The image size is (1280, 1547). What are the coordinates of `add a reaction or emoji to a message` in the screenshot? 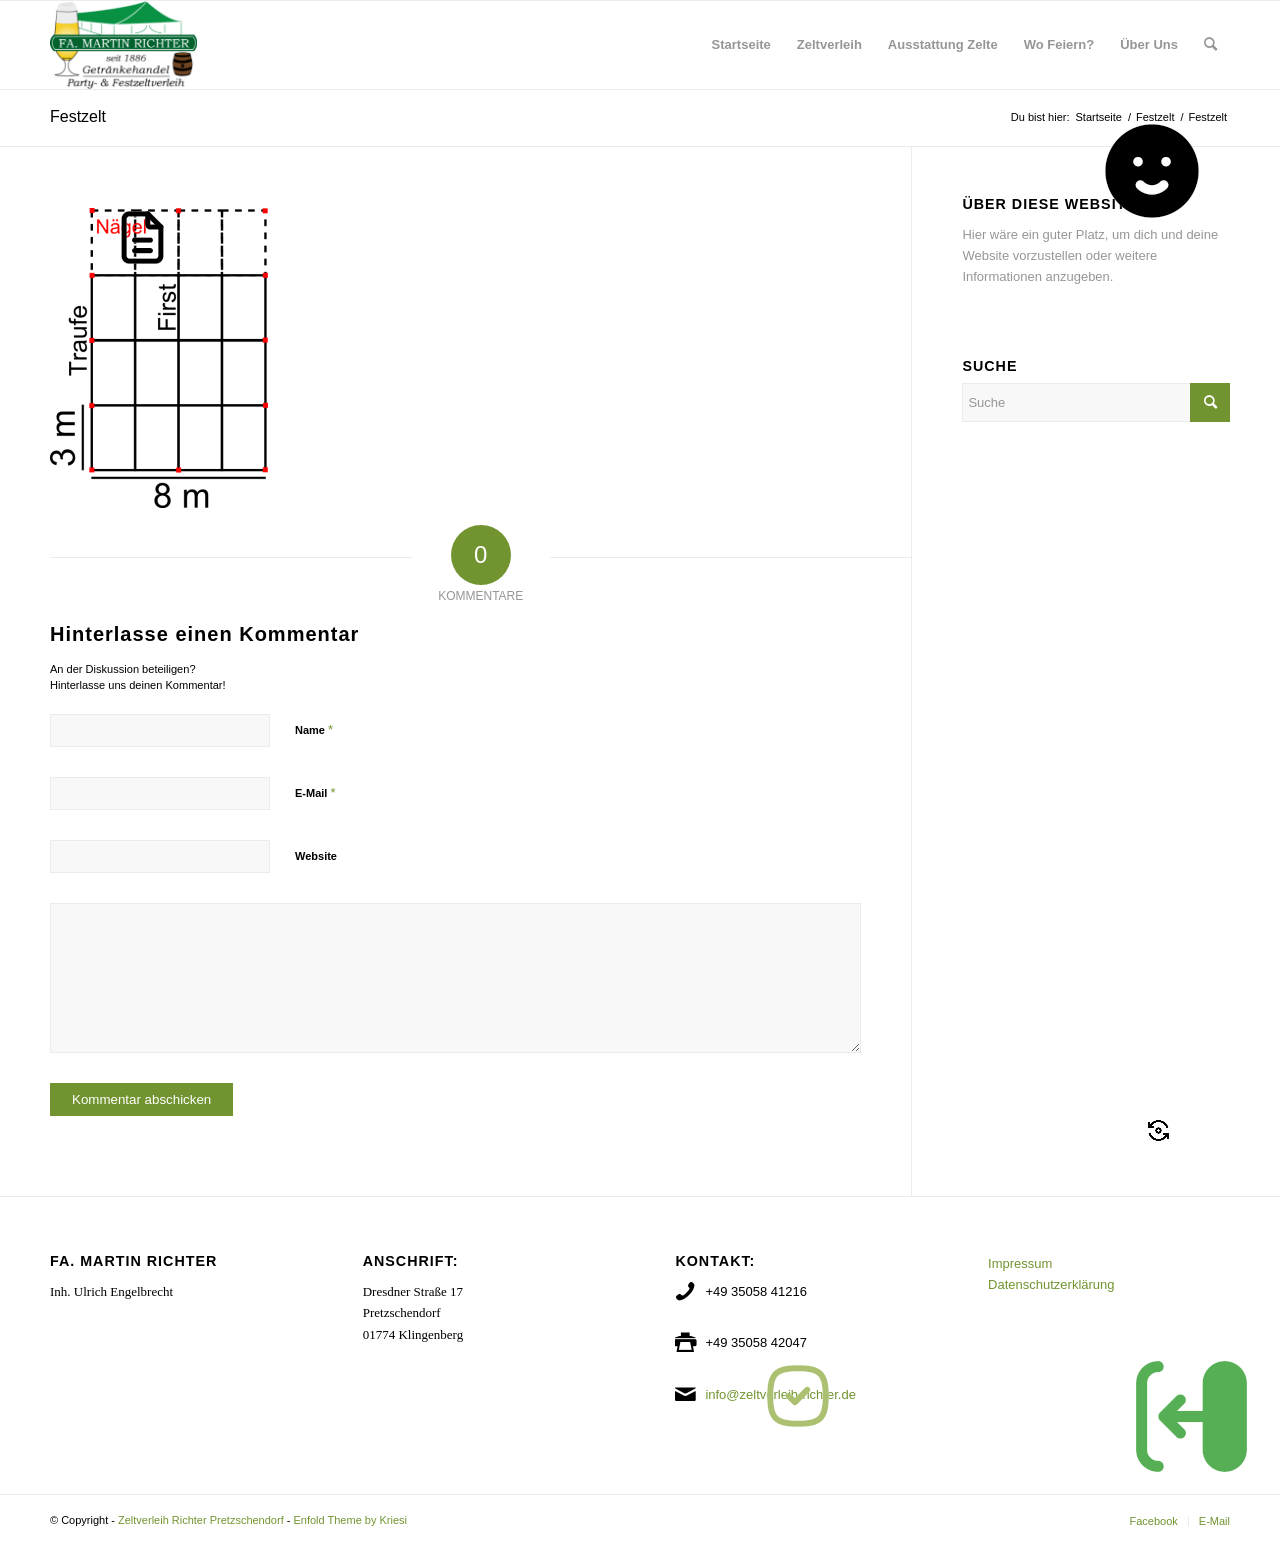 It's located at (1152, 171).